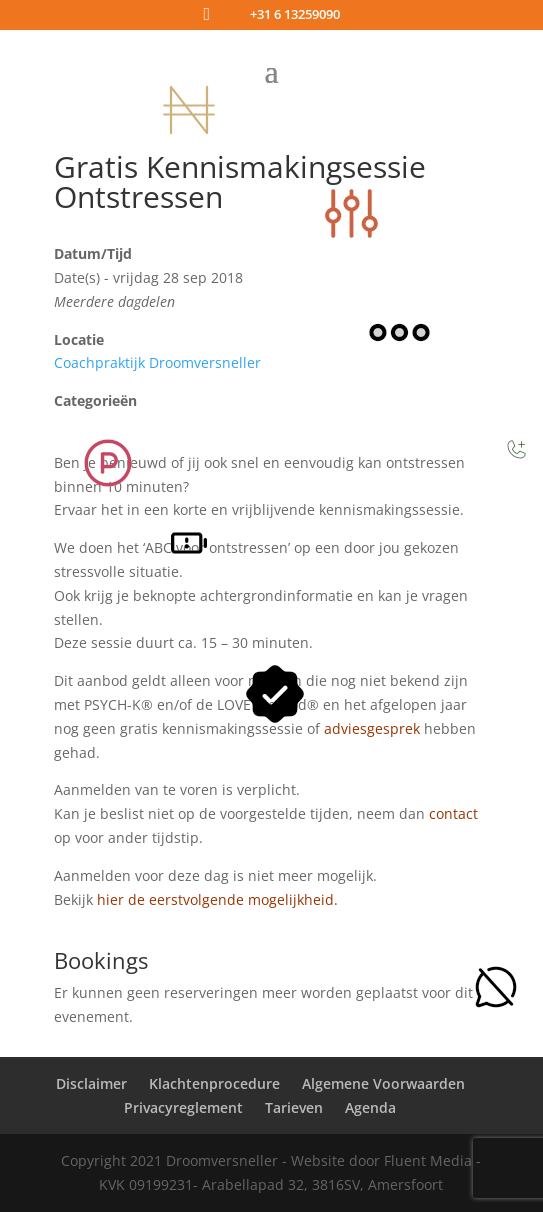 This screenshot has width=543, height=1212. What do you see at coordinates (496, 987) in the screenshot?
I see `mute or disable chat notifications` at bounding box center [496, 987].